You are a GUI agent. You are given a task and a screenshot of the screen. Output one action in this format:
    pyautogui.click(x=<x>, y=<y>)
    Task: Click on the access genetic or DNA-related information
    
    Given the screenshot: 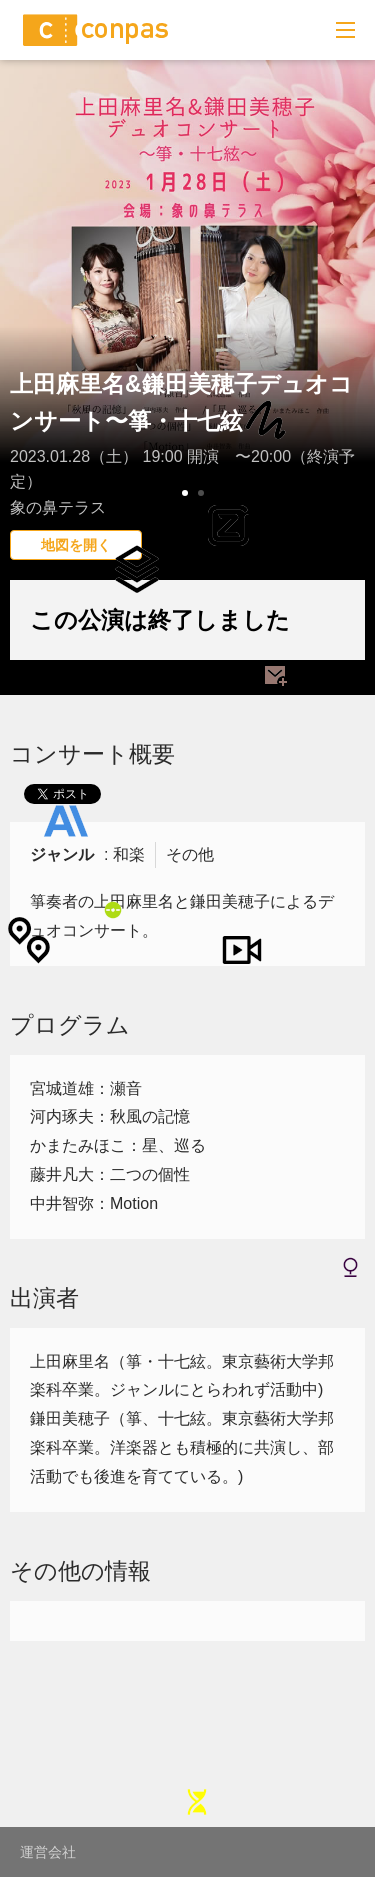 What is the action you would take?
    pyautogui.click(x=197, y=1802)
    